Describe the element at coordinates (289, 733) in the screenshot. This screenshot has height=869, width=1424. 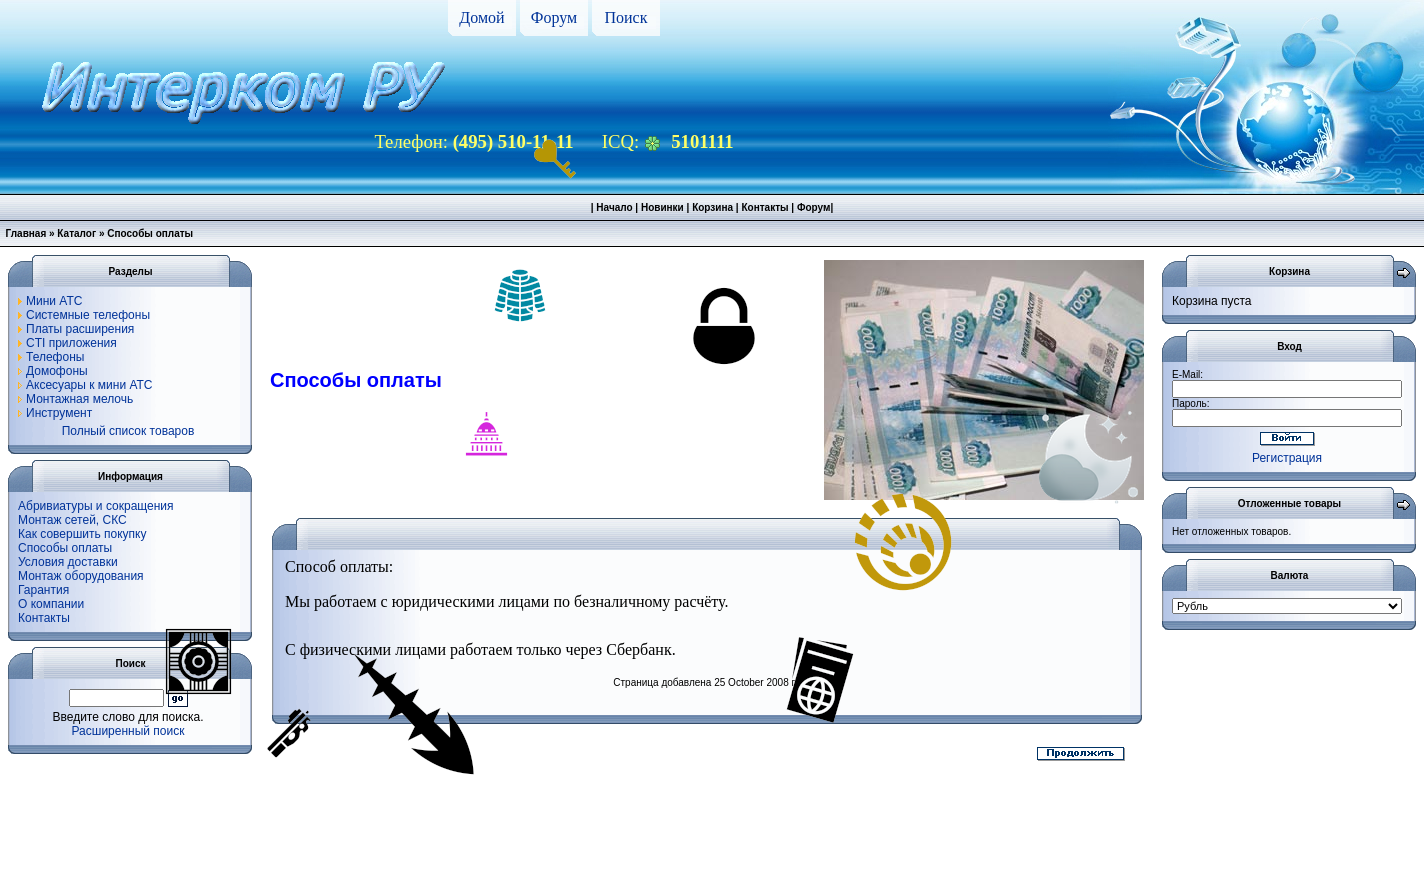
I see `select the P90 submachine gun` at that location.